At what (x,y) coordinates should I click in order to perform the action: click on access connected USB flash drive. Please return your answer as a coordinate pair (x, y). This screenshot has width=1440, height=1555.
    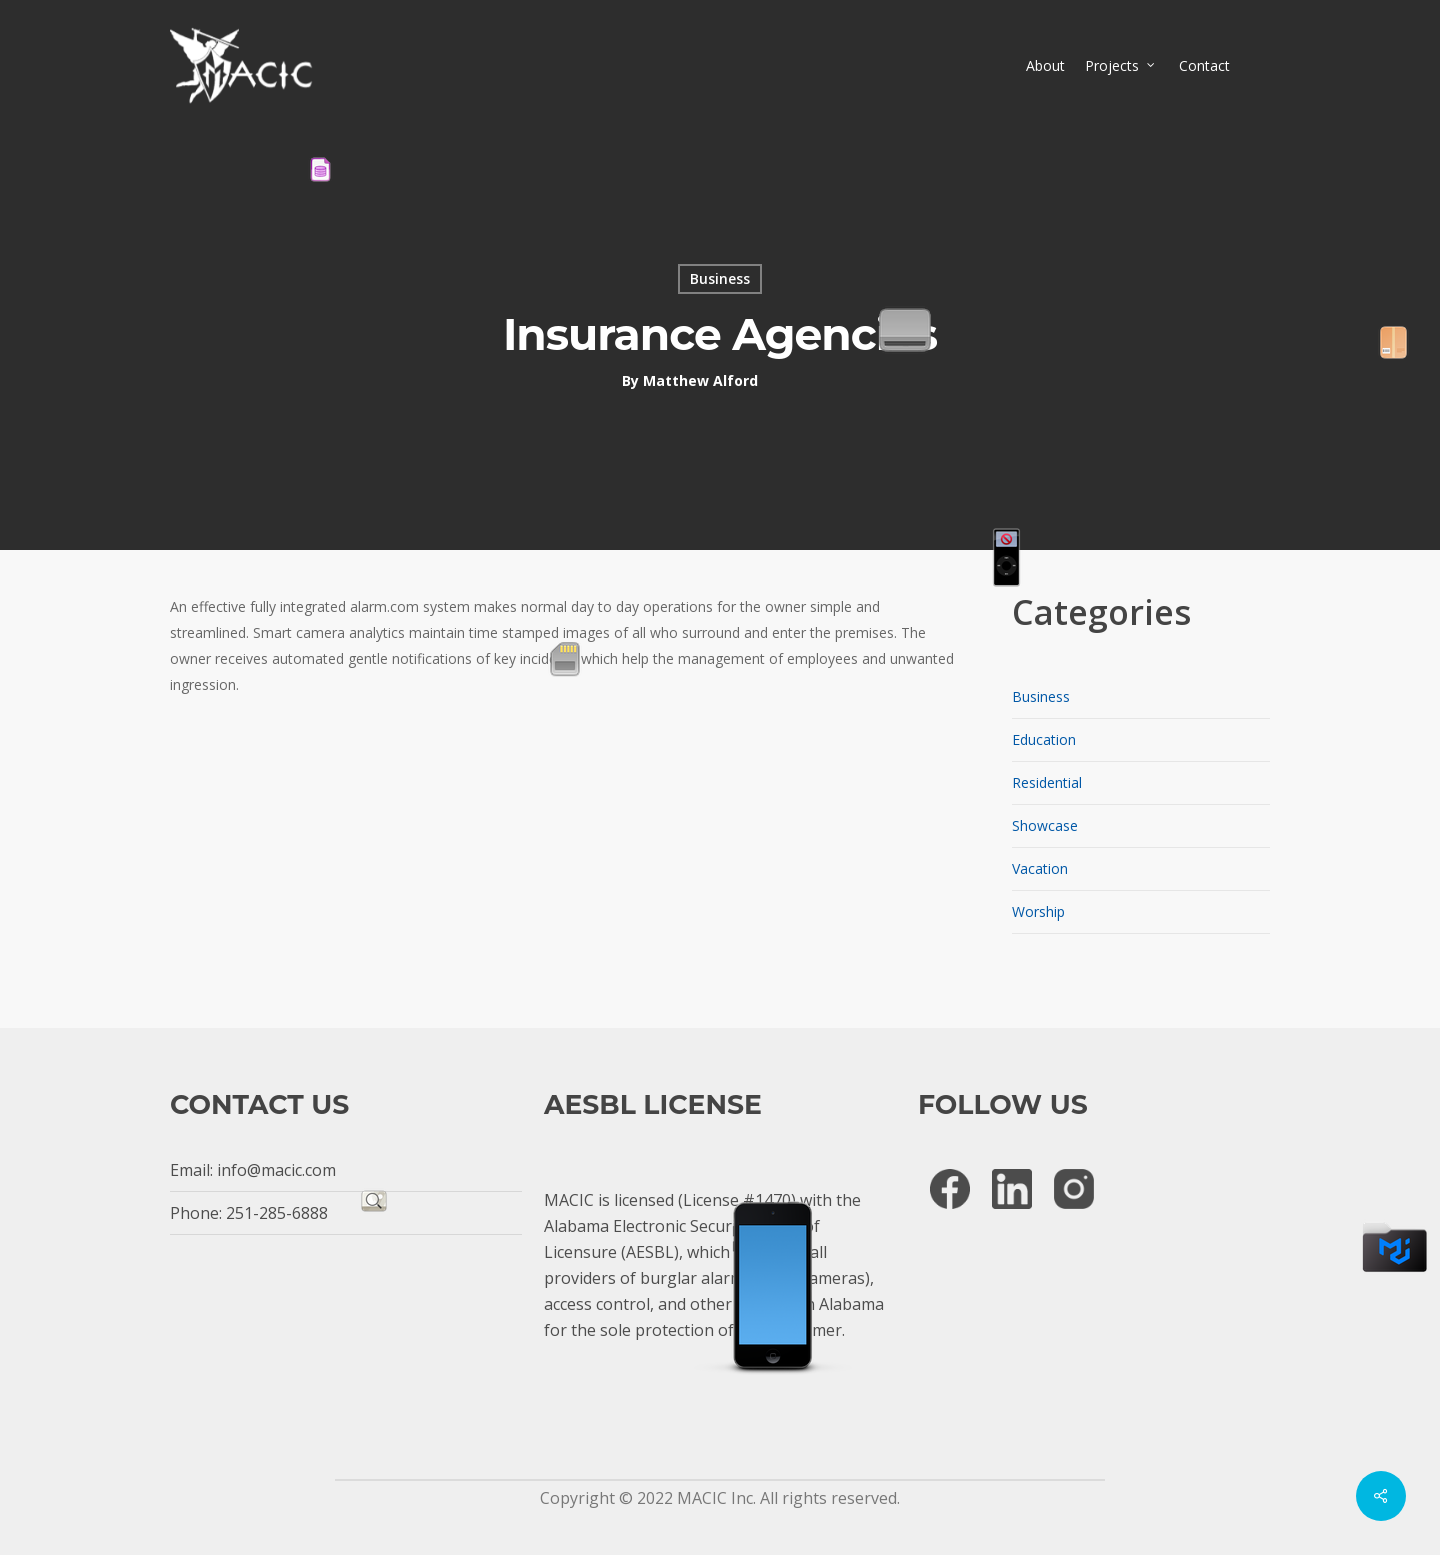
    Looking at the image, I should click on (565, 659).